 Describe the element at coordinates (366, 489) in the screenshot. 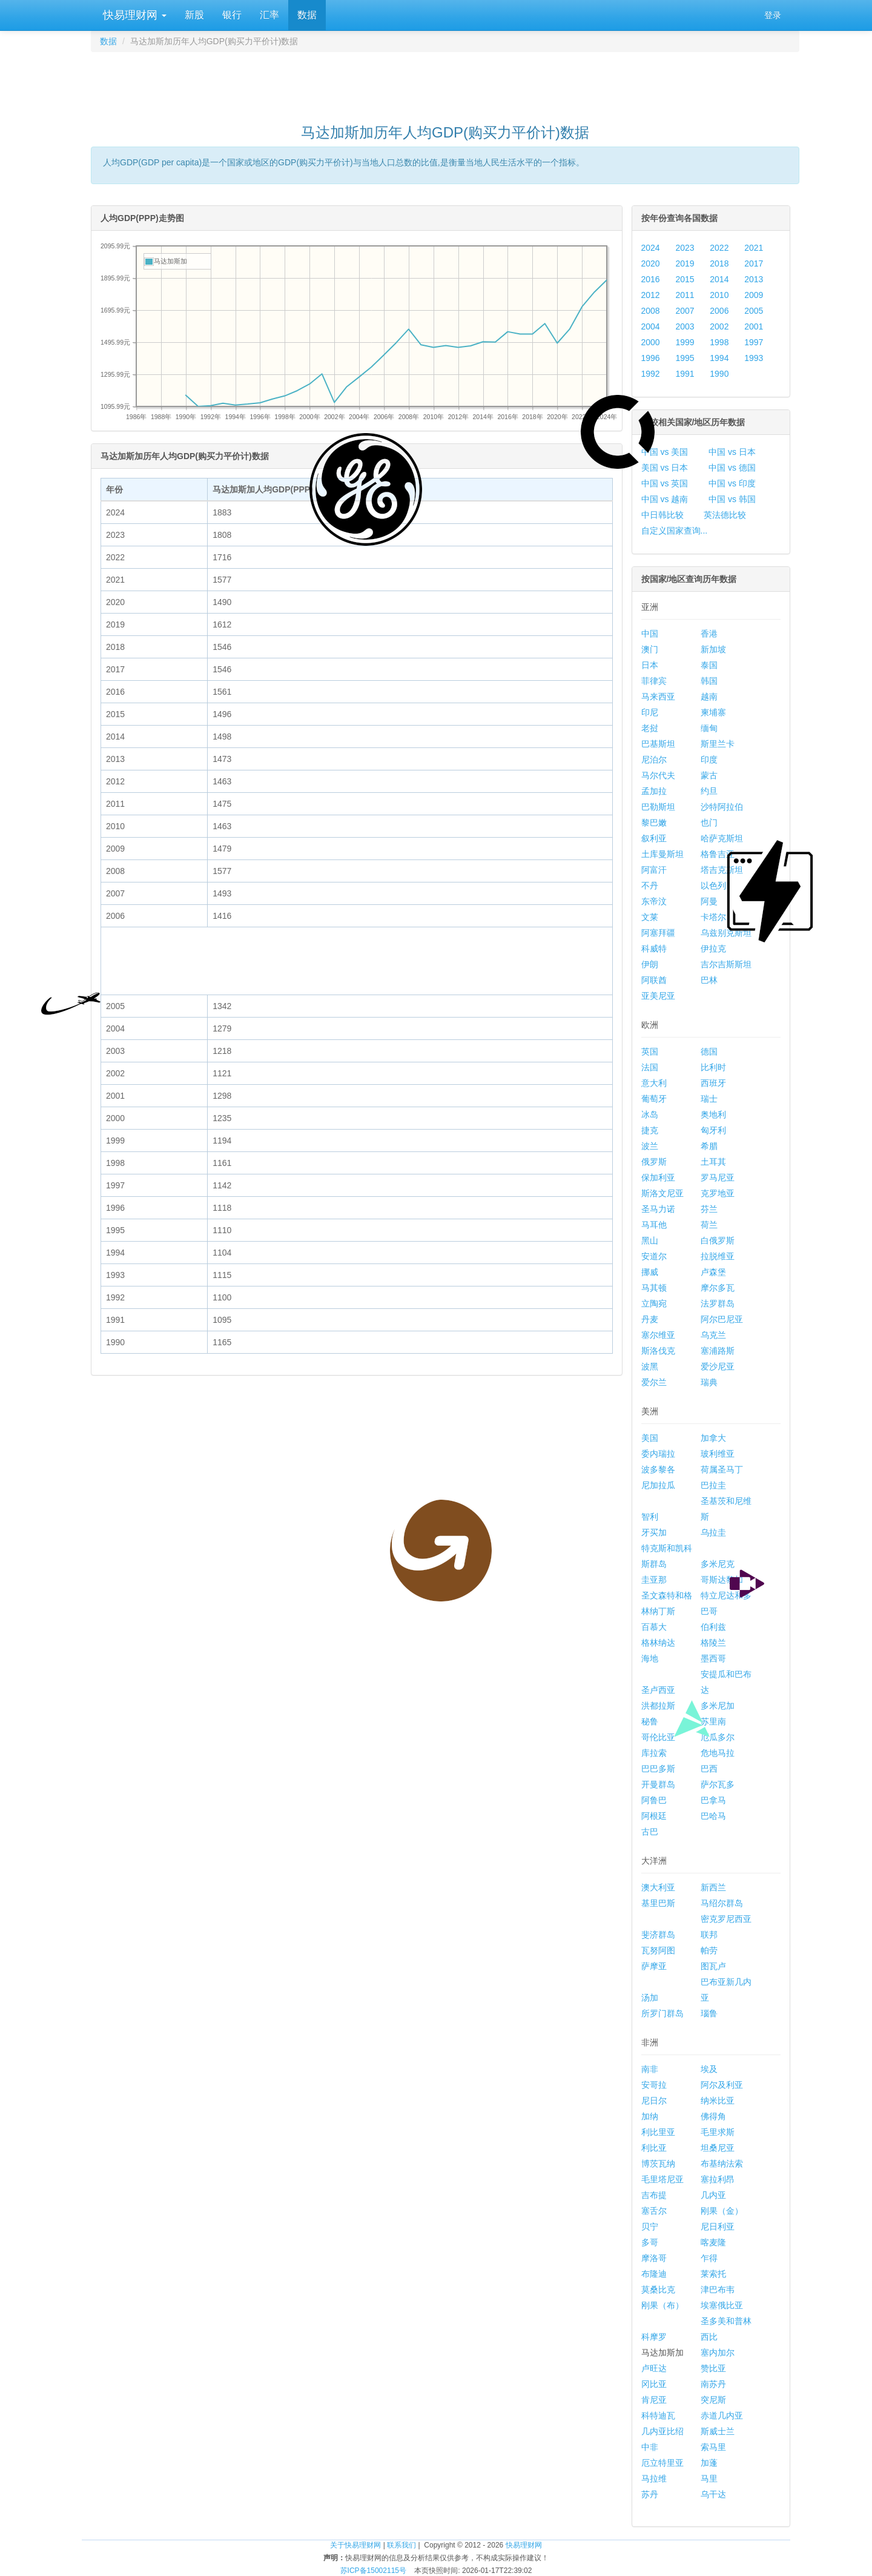

I see `General Electric company logo` at that location.